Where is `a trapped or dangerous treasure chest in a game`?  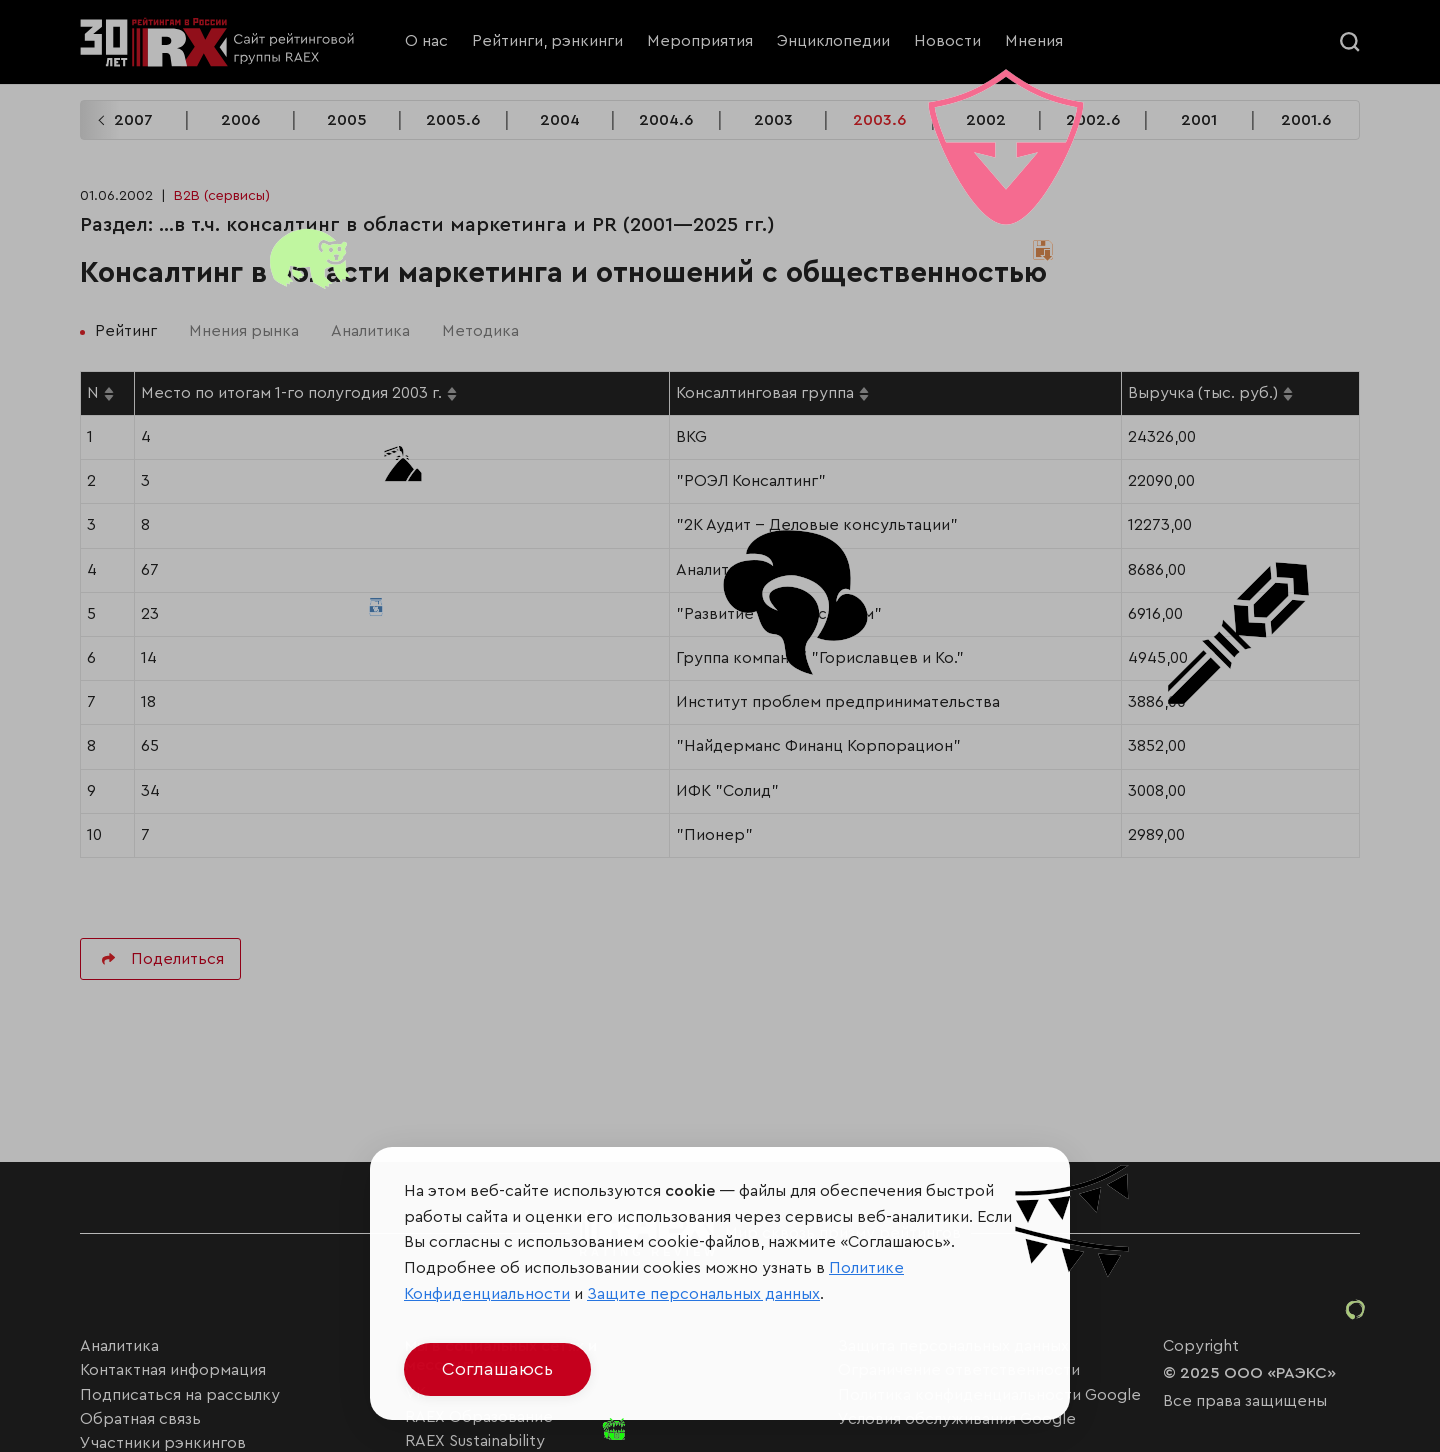 a trapped or dangerous treasure chest in a game is located at coordinates (614, 1429).